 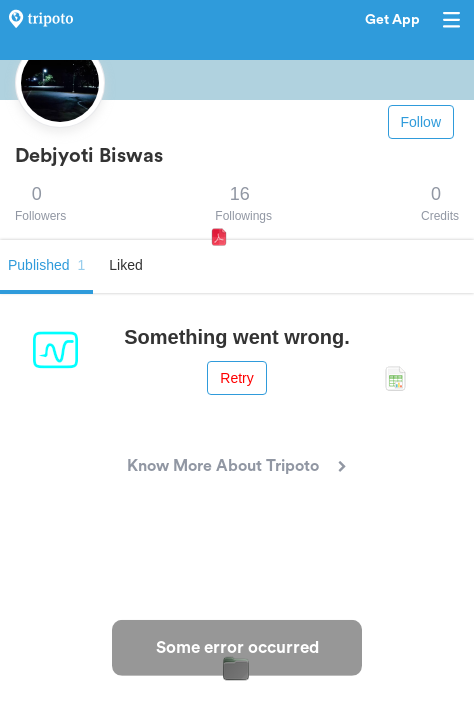 I want to click on open a spreadsheet file, so click(x=395, y=378).